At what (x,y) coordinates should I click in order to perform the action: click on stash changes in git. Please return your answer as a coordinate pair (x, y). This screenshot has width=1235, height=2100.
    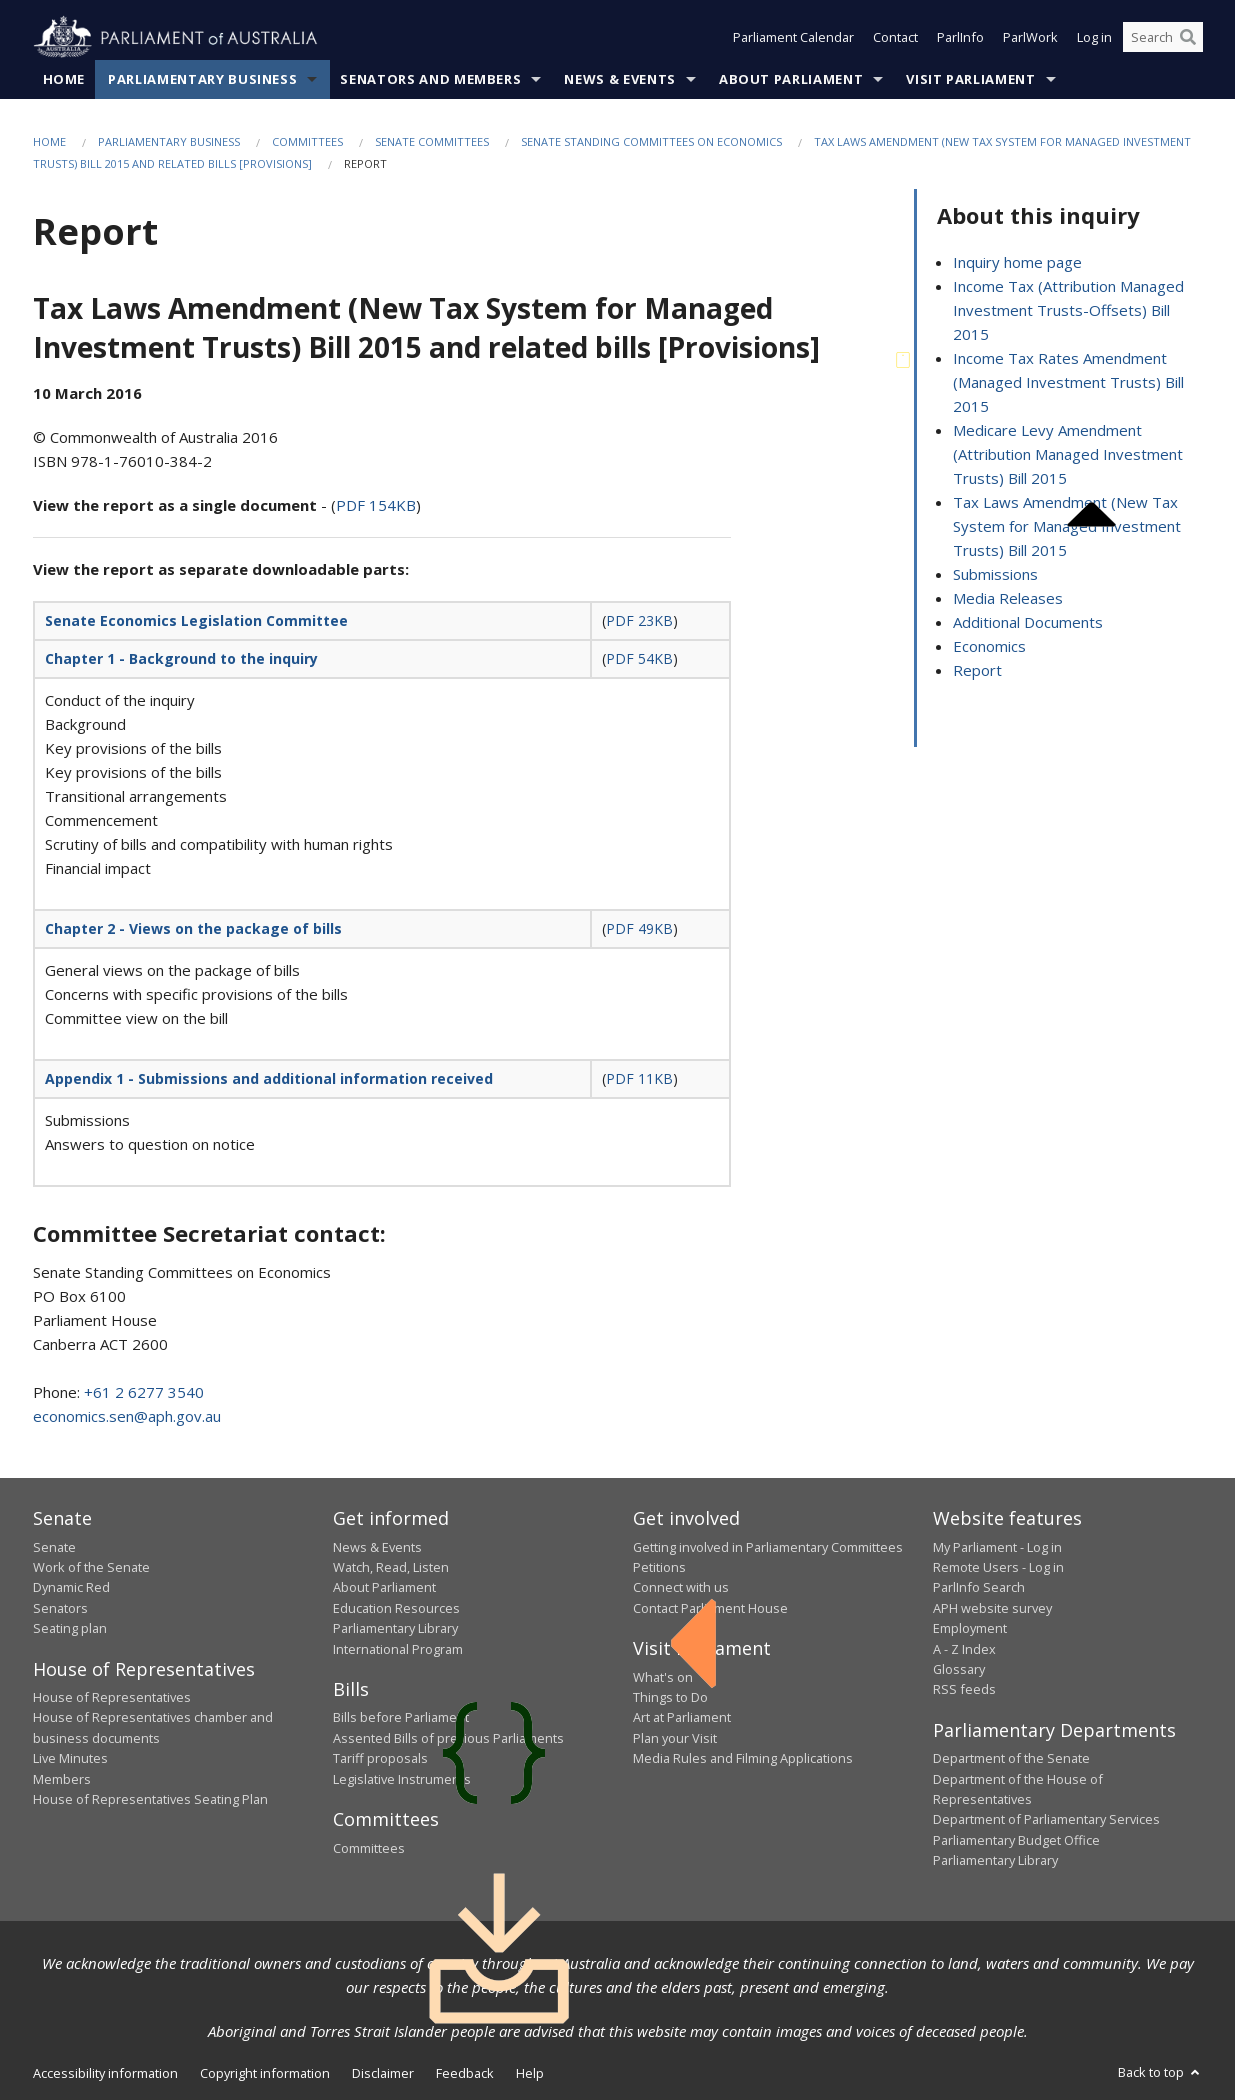
    Looking at the image, I should click on (504, 1948).